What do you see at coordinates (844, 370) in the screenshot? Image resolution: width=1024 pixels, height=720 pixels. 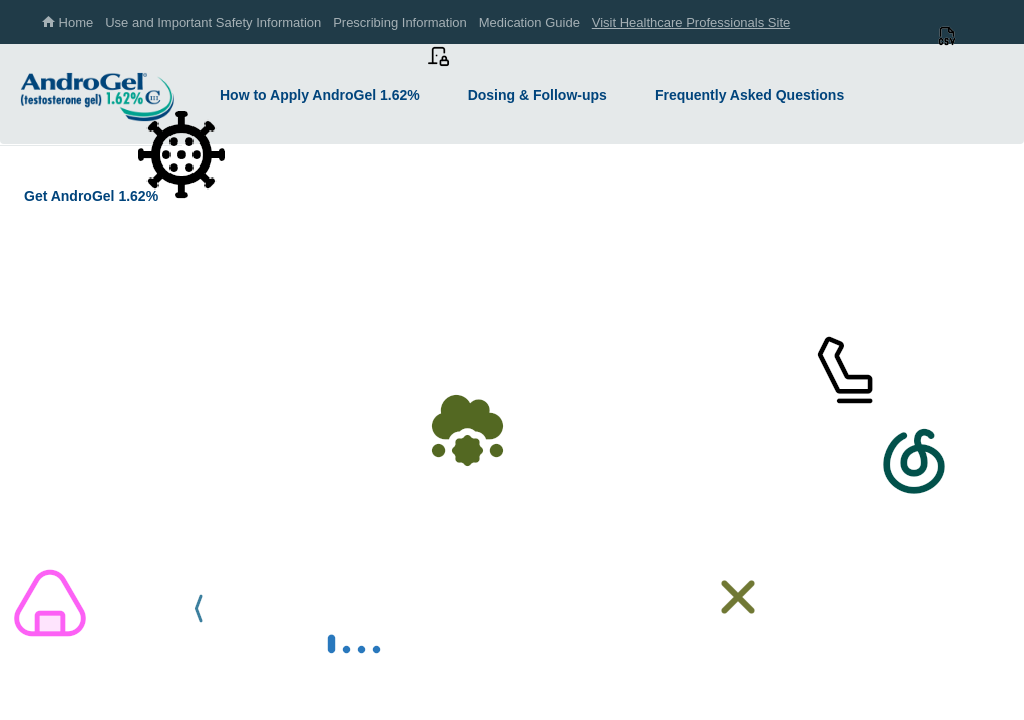 I see `select a seat for your reservation` at bounding box center [844, 370].